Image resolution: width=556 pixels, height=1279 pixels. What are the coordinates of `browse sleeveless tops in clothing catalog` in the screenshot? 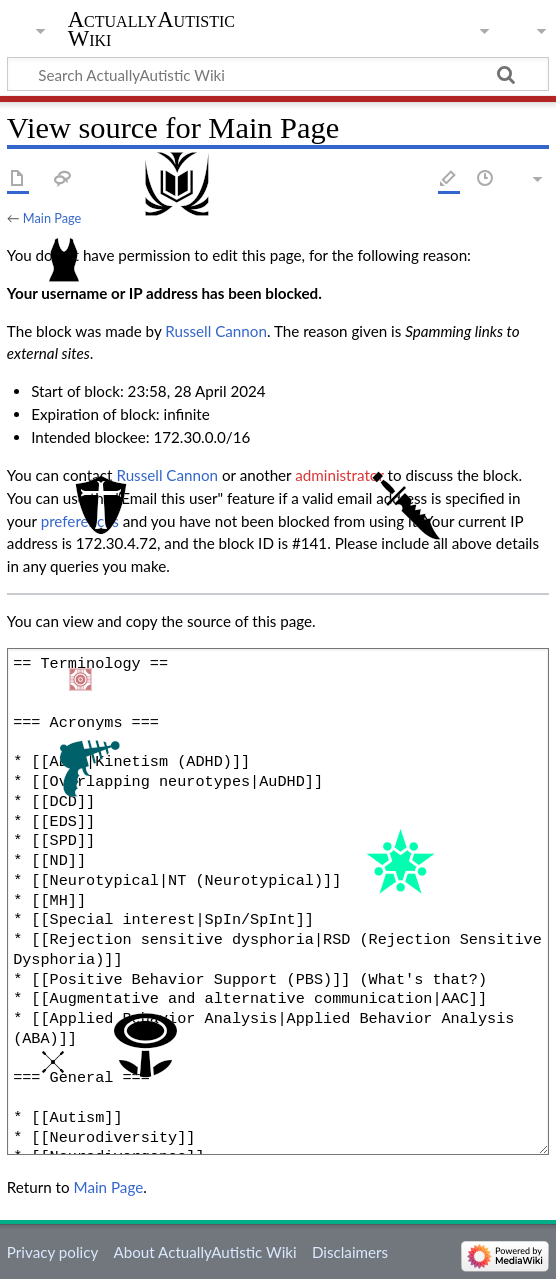 It's located at (64, 259).